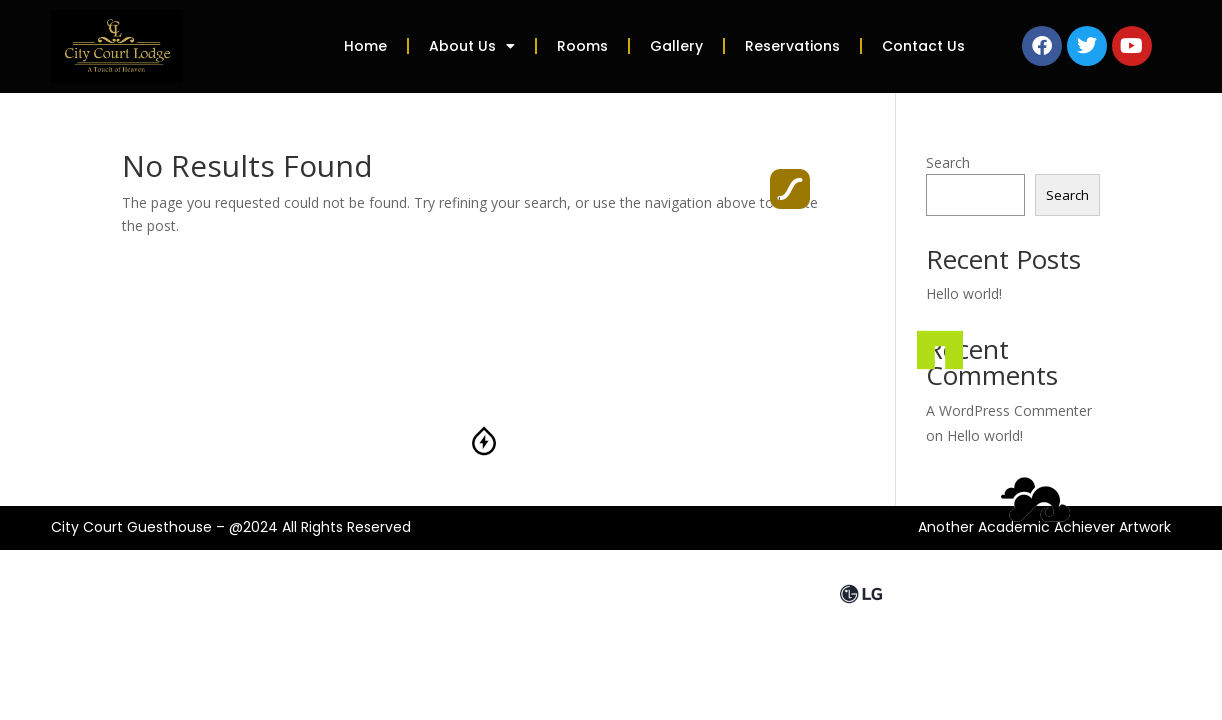 Image resolution: width=1222 pixels, height=720 pixels. I want to click on NetApp company logo, so click(940, 350).